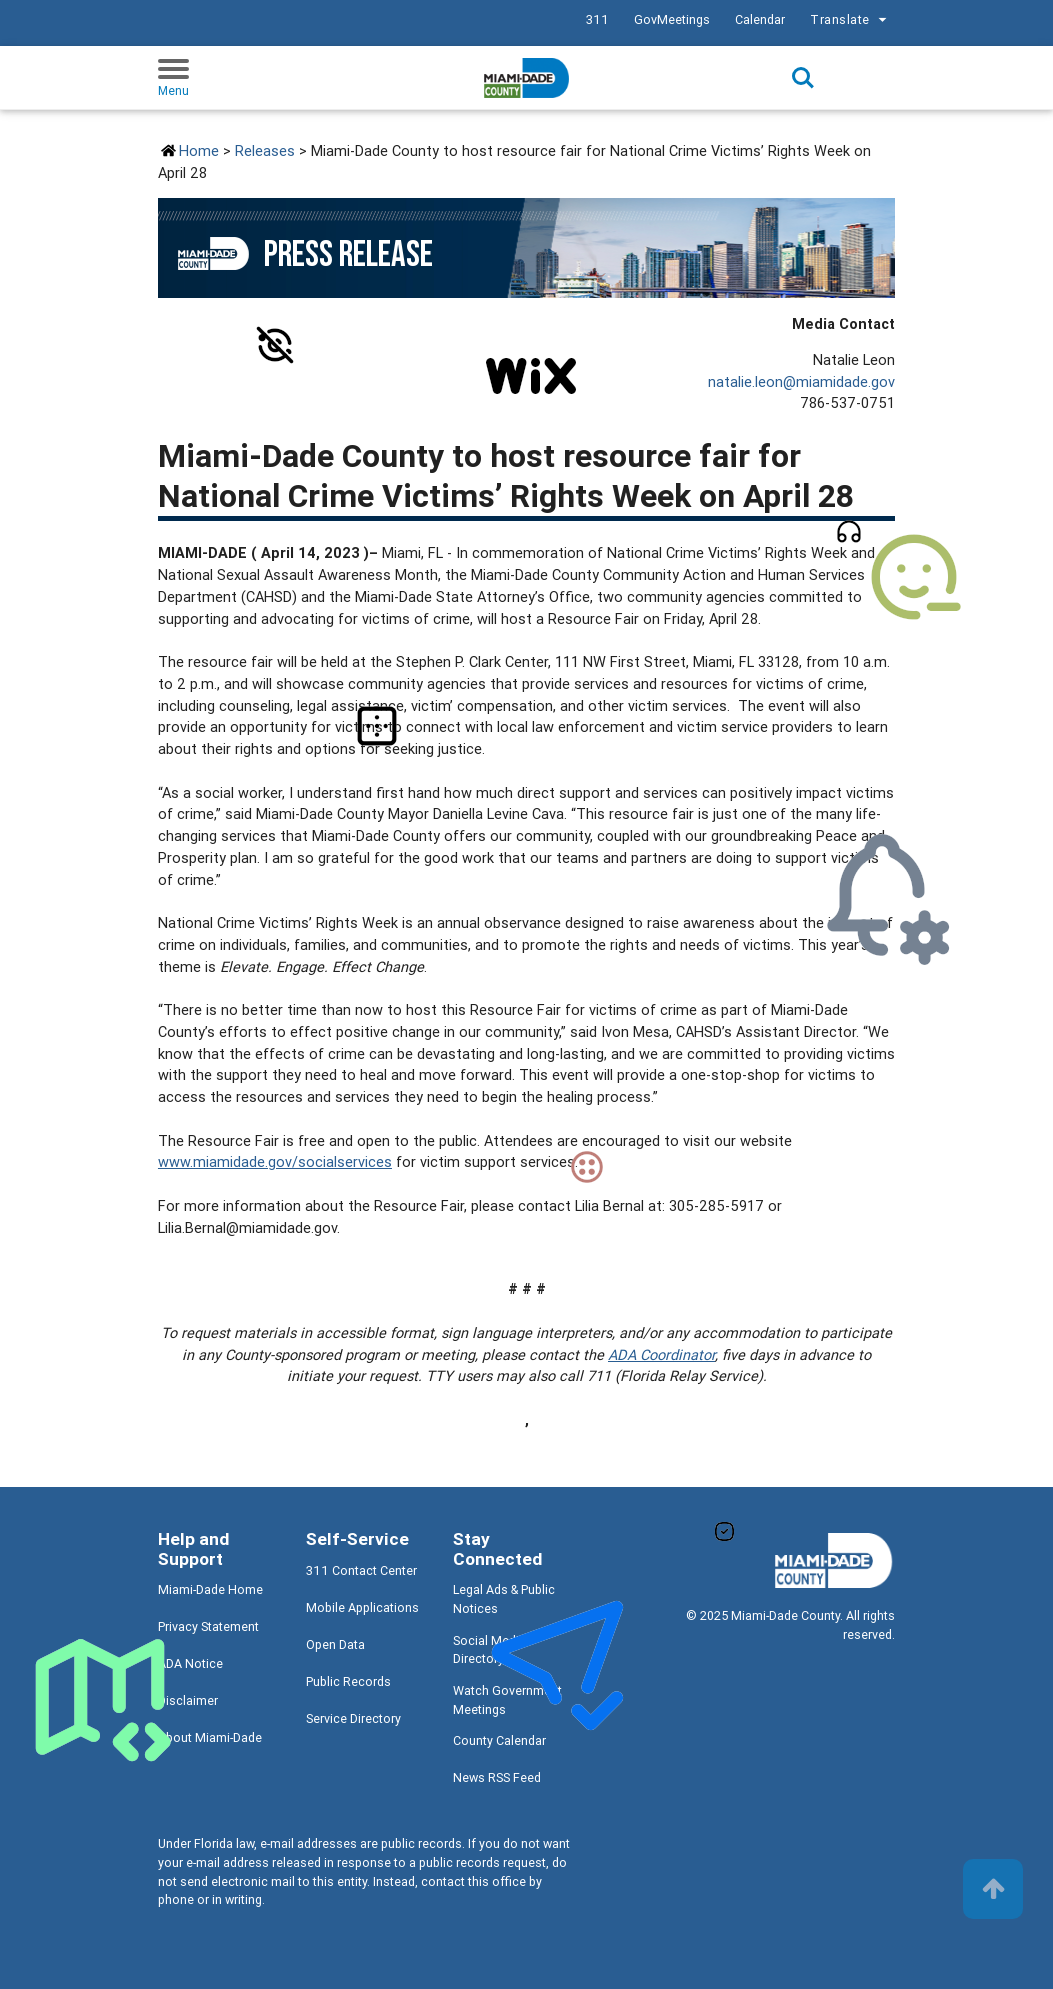 Image resolution: width=1053 pixels, height=1989 pixels. Describe the element at coordinates (558, 1665) in the screenshot. I see `location successfully shared` at that location.